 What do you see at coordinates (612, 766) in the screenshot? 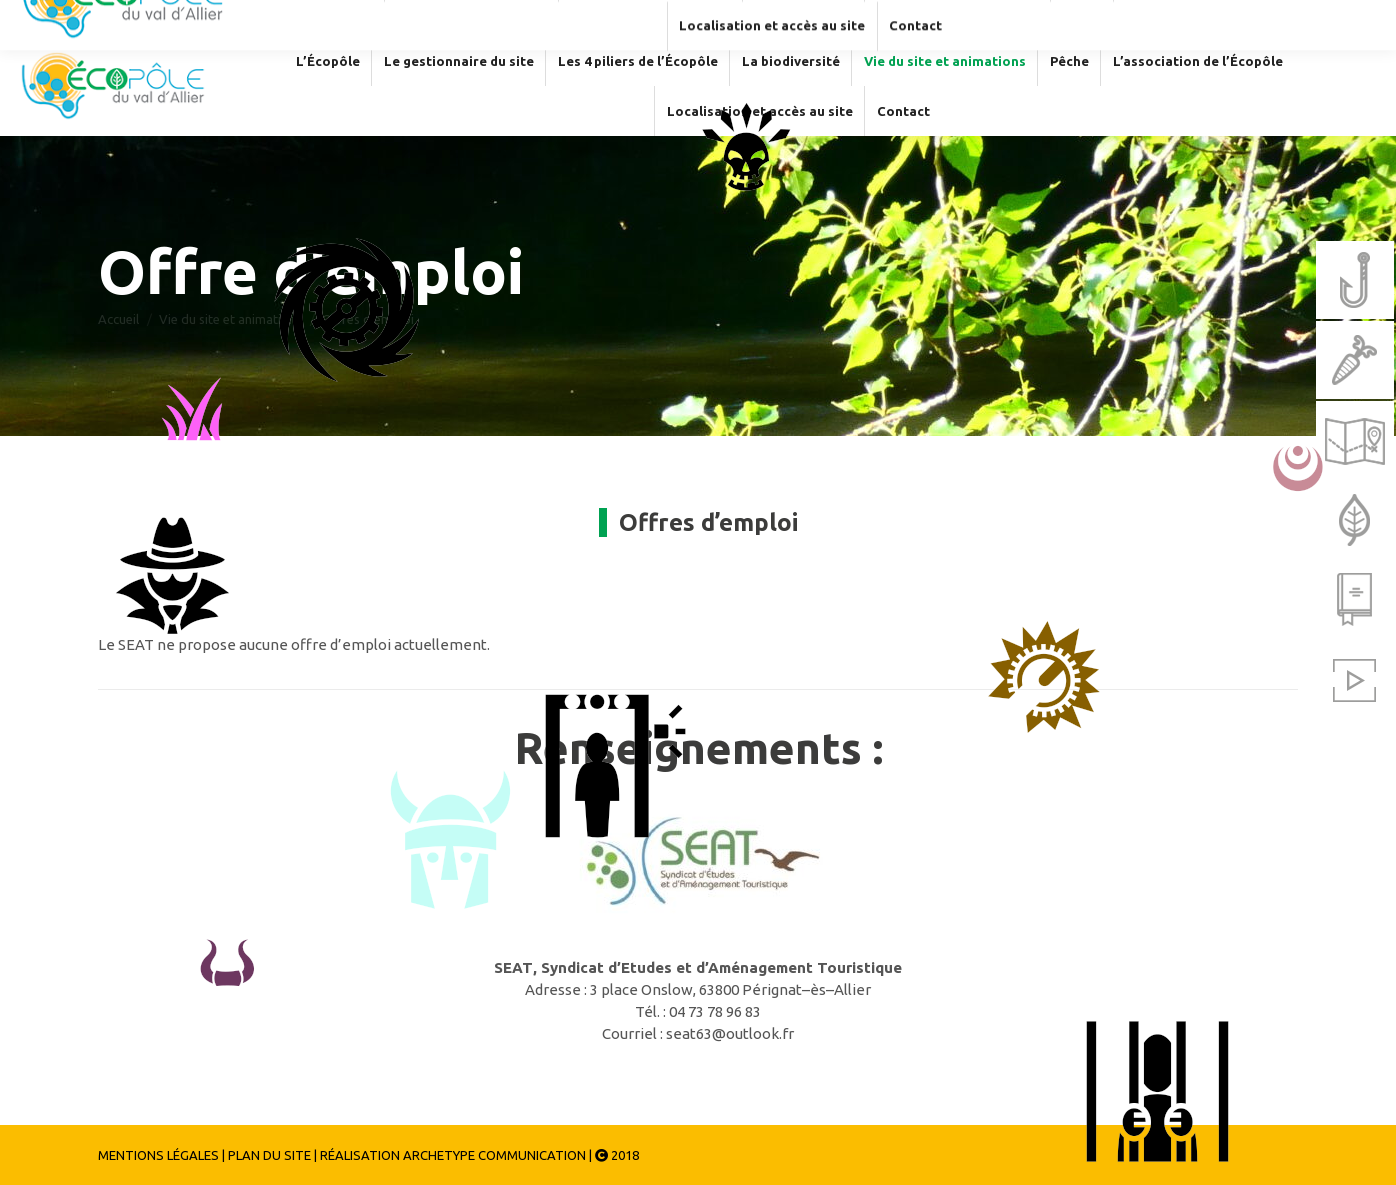
I see `security checkpoint or metal detector gate` at bounding box center [612, 766].